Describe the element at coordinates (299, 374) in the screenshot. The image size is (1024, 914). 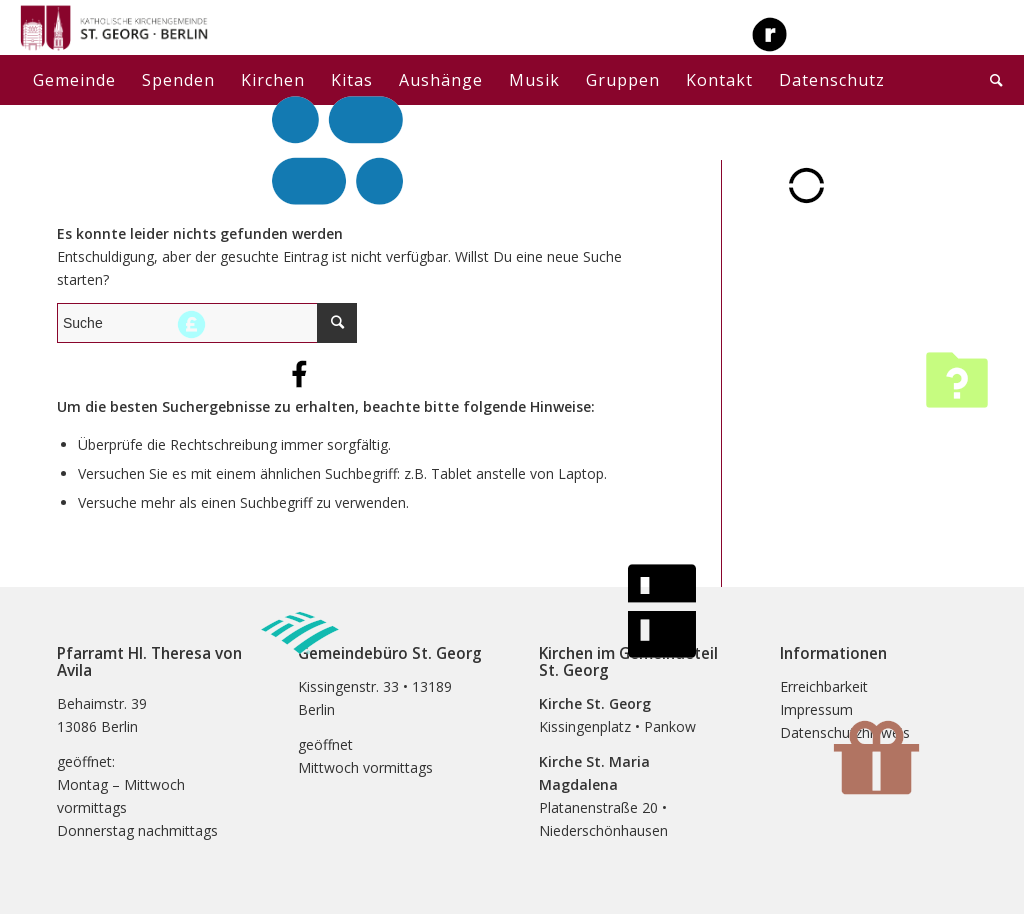
I see `open Facebook app` at that location.